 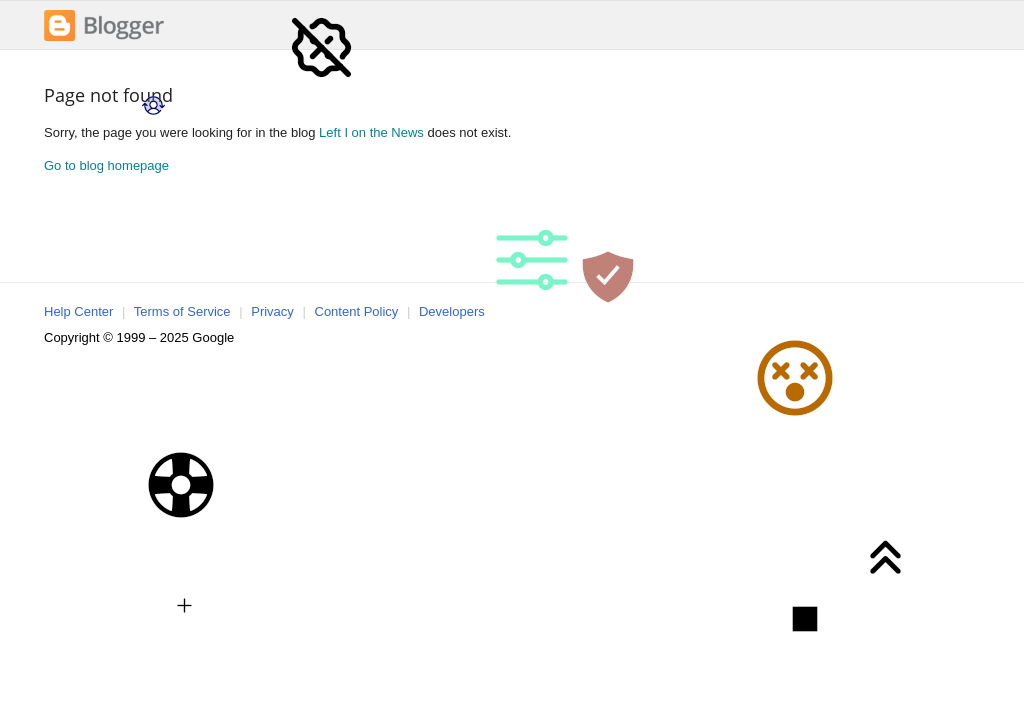 I want to click on stop media playback, so click(x=805, y=619).